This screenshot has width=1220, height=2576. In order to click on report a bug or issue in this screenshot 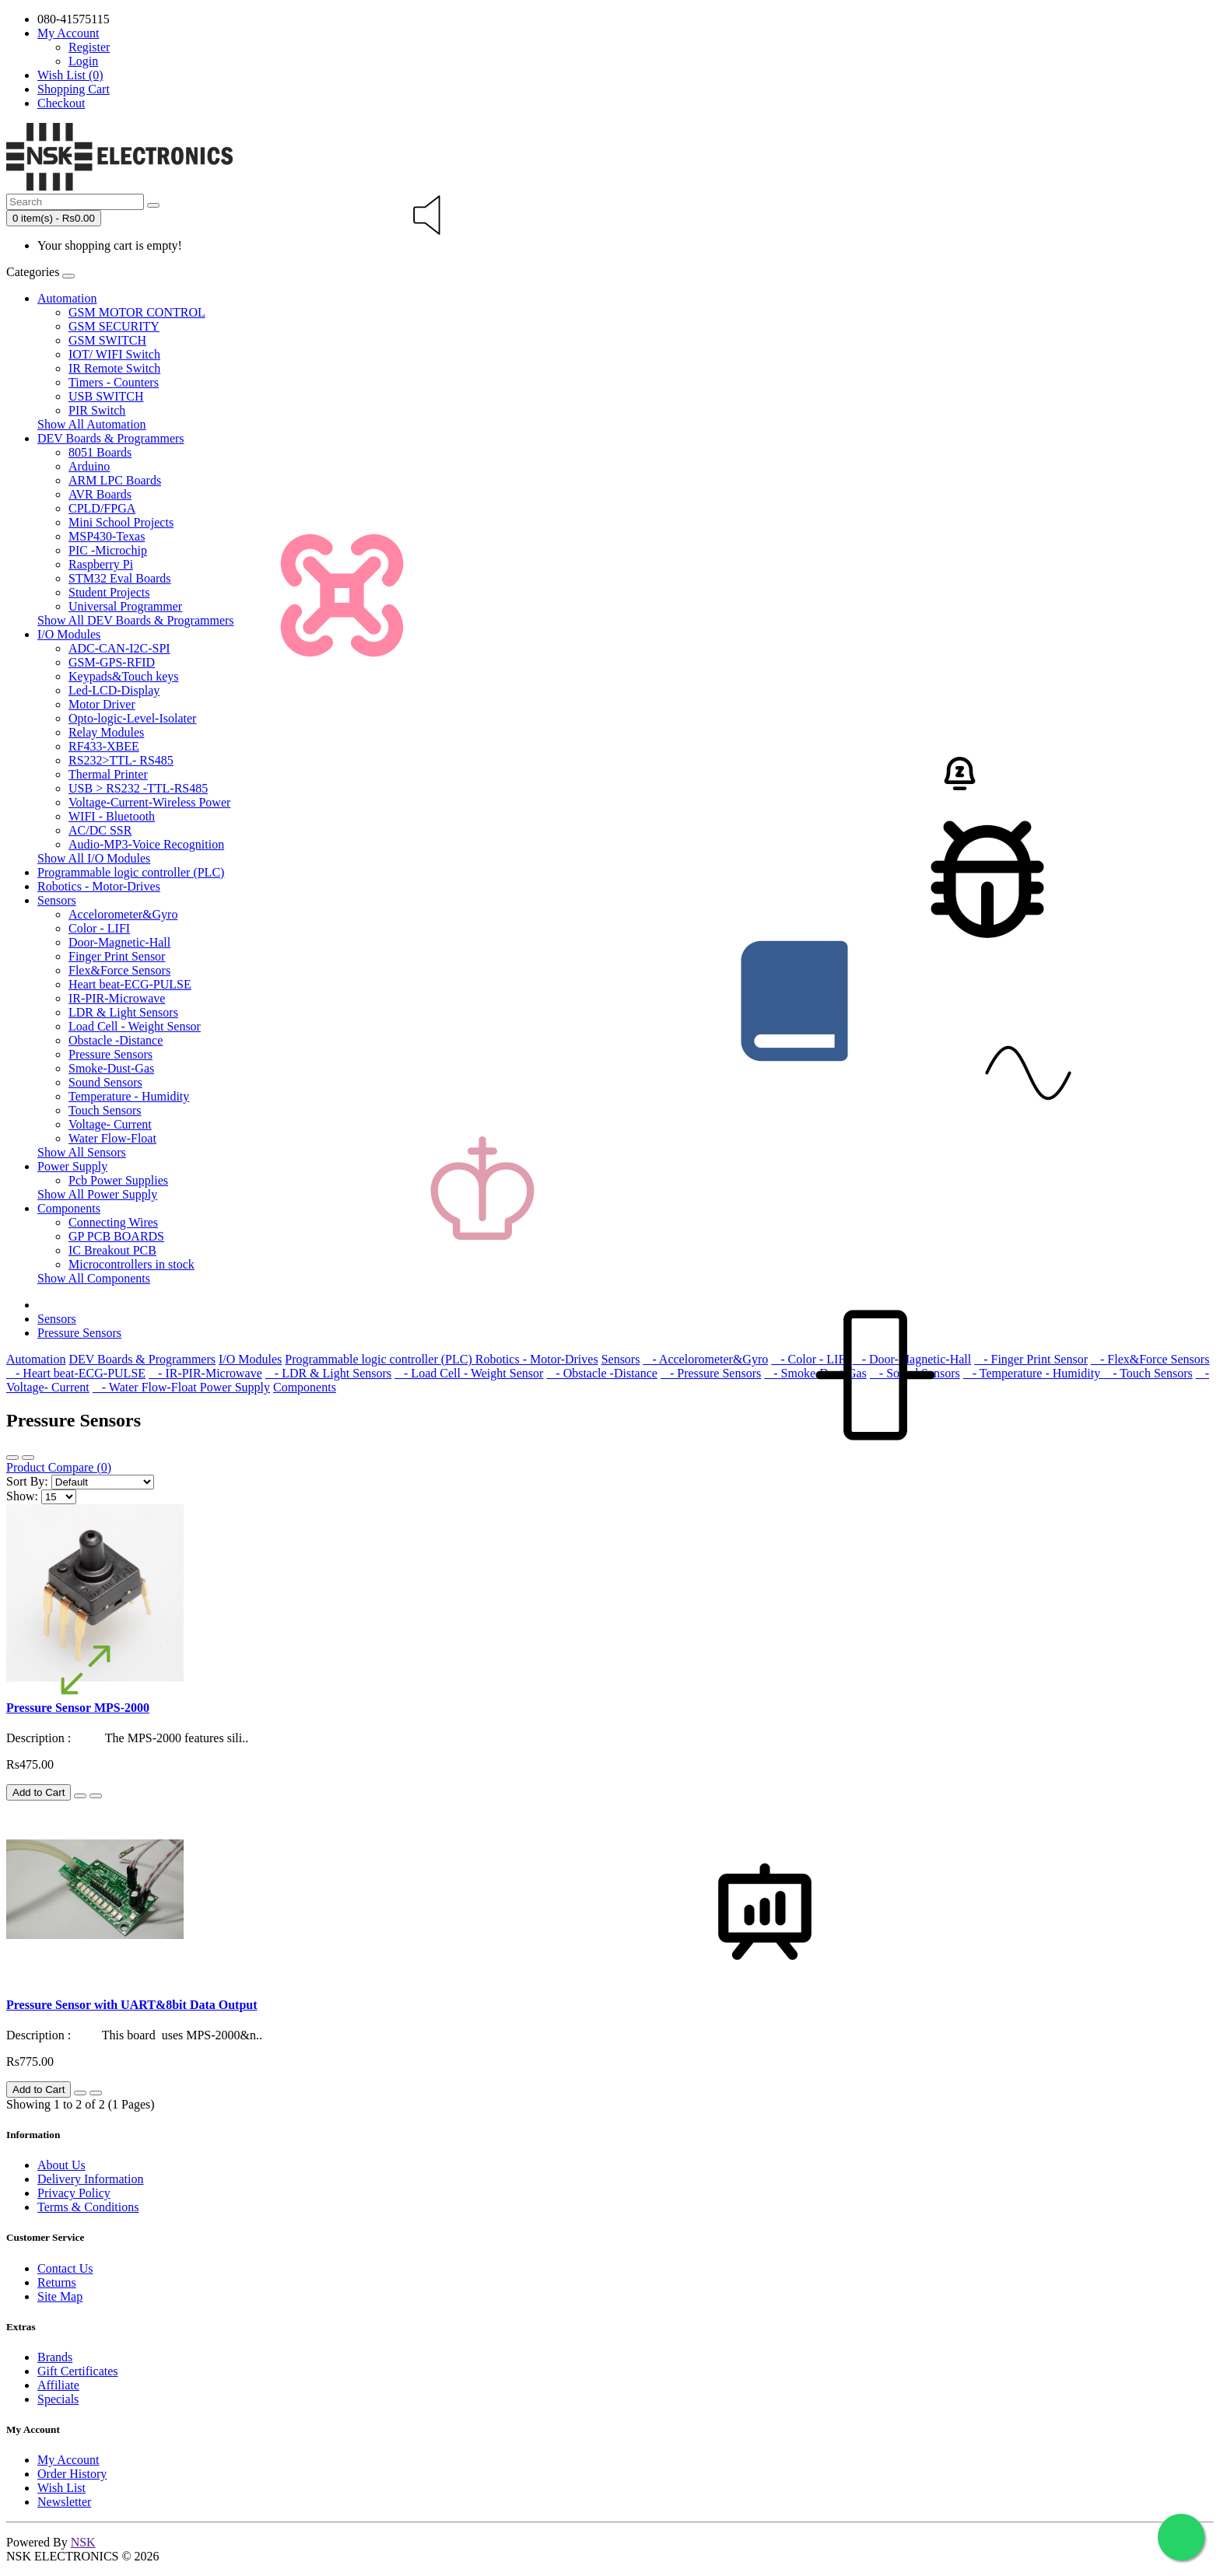, I will do `click(987, 877)`.